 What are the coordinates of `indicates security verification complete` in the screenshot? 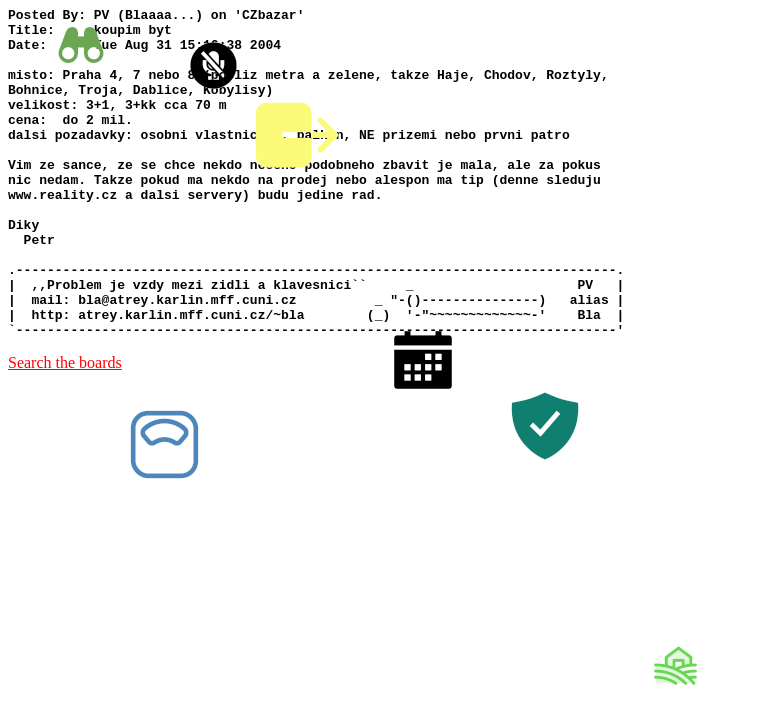 It's located at (545, 426).